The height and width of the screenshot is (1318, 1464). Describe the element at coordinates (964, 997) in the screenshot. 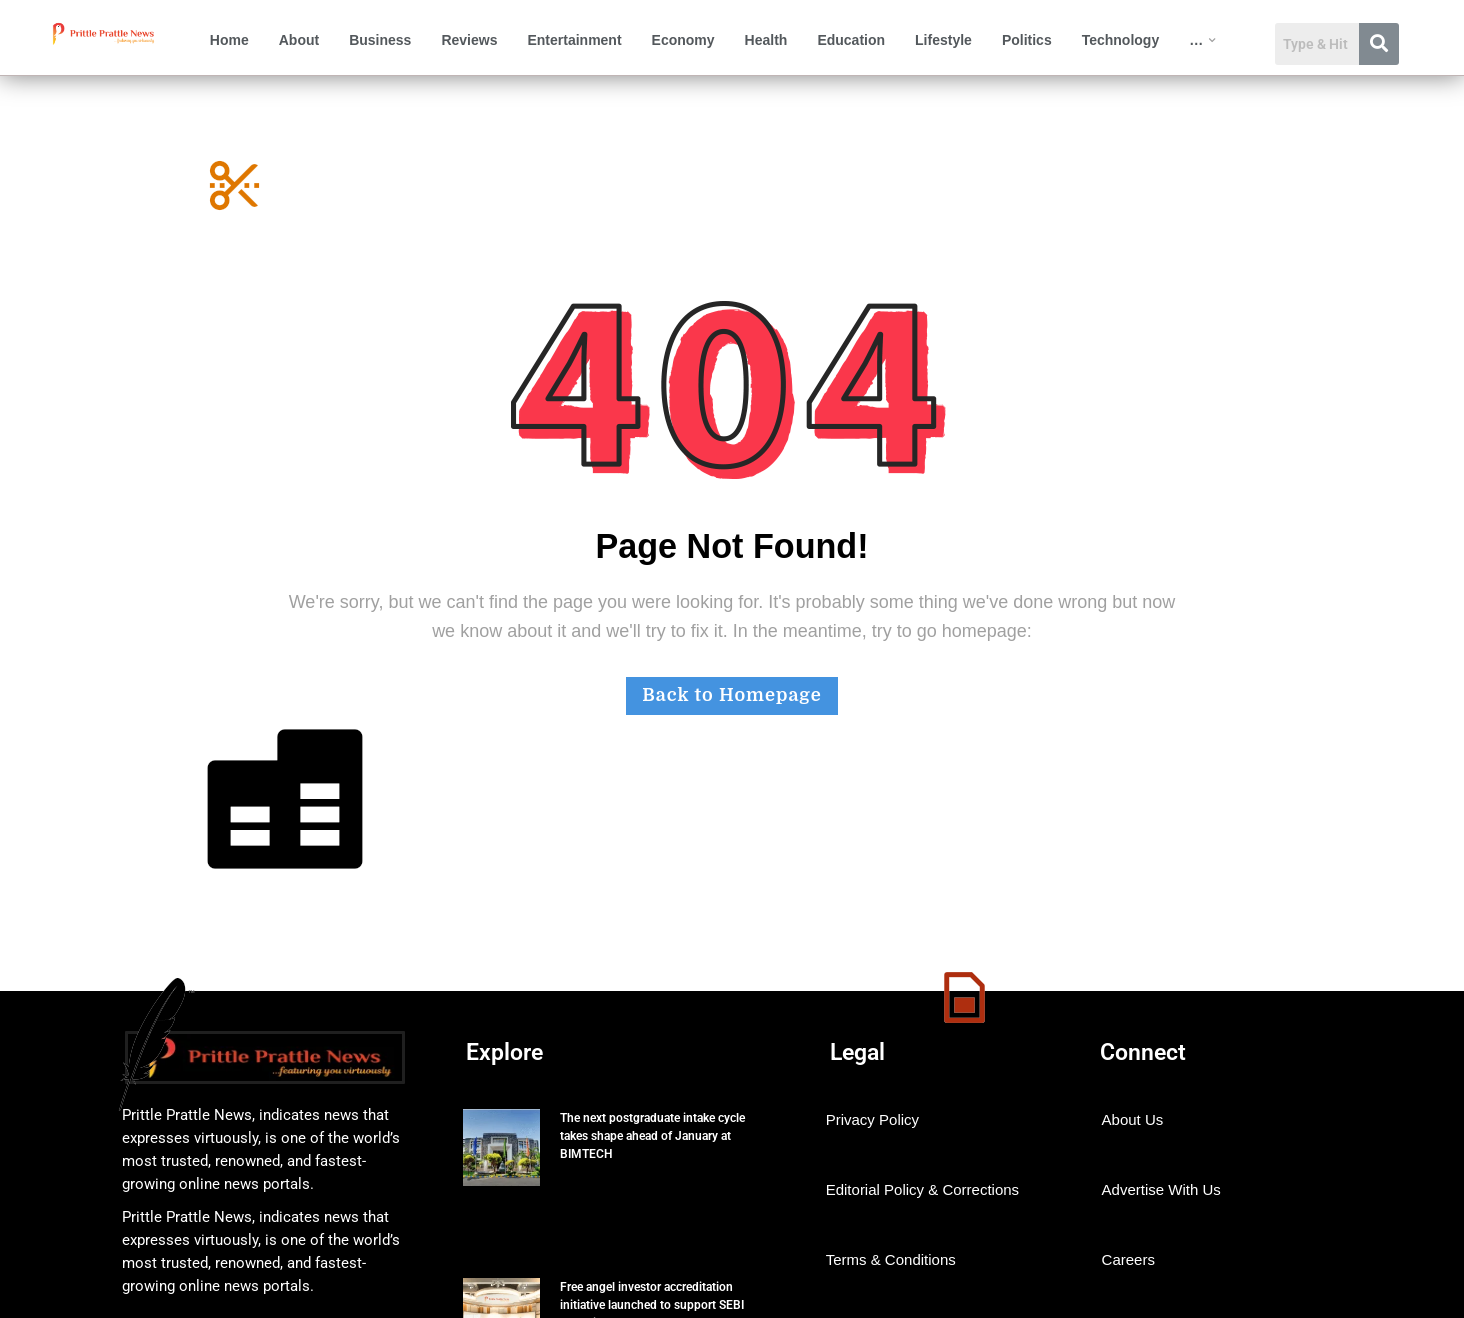

I see `manage sim card settings` at that location.